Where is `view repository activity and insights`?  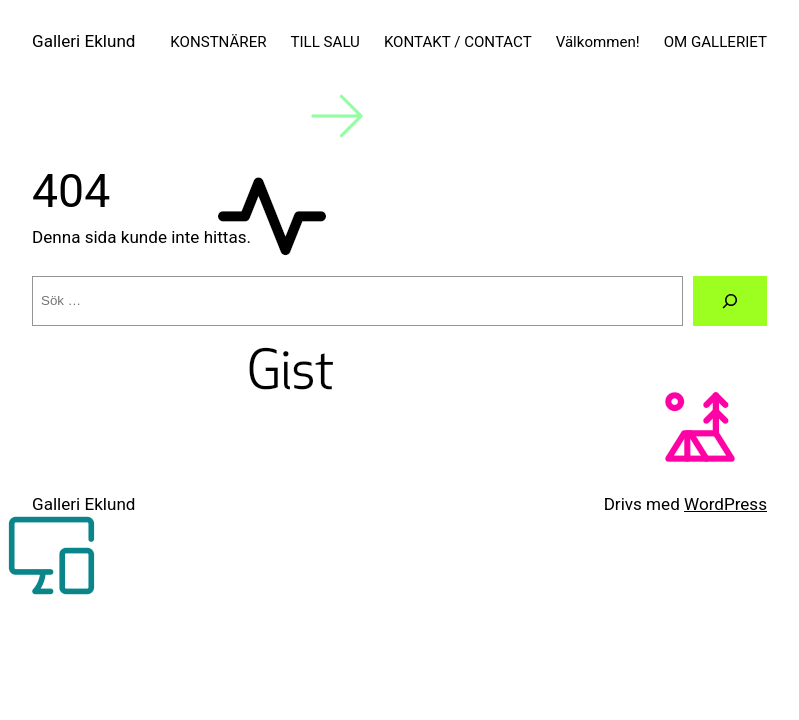 view repository activity and insights is located at coordinates (272, 218).